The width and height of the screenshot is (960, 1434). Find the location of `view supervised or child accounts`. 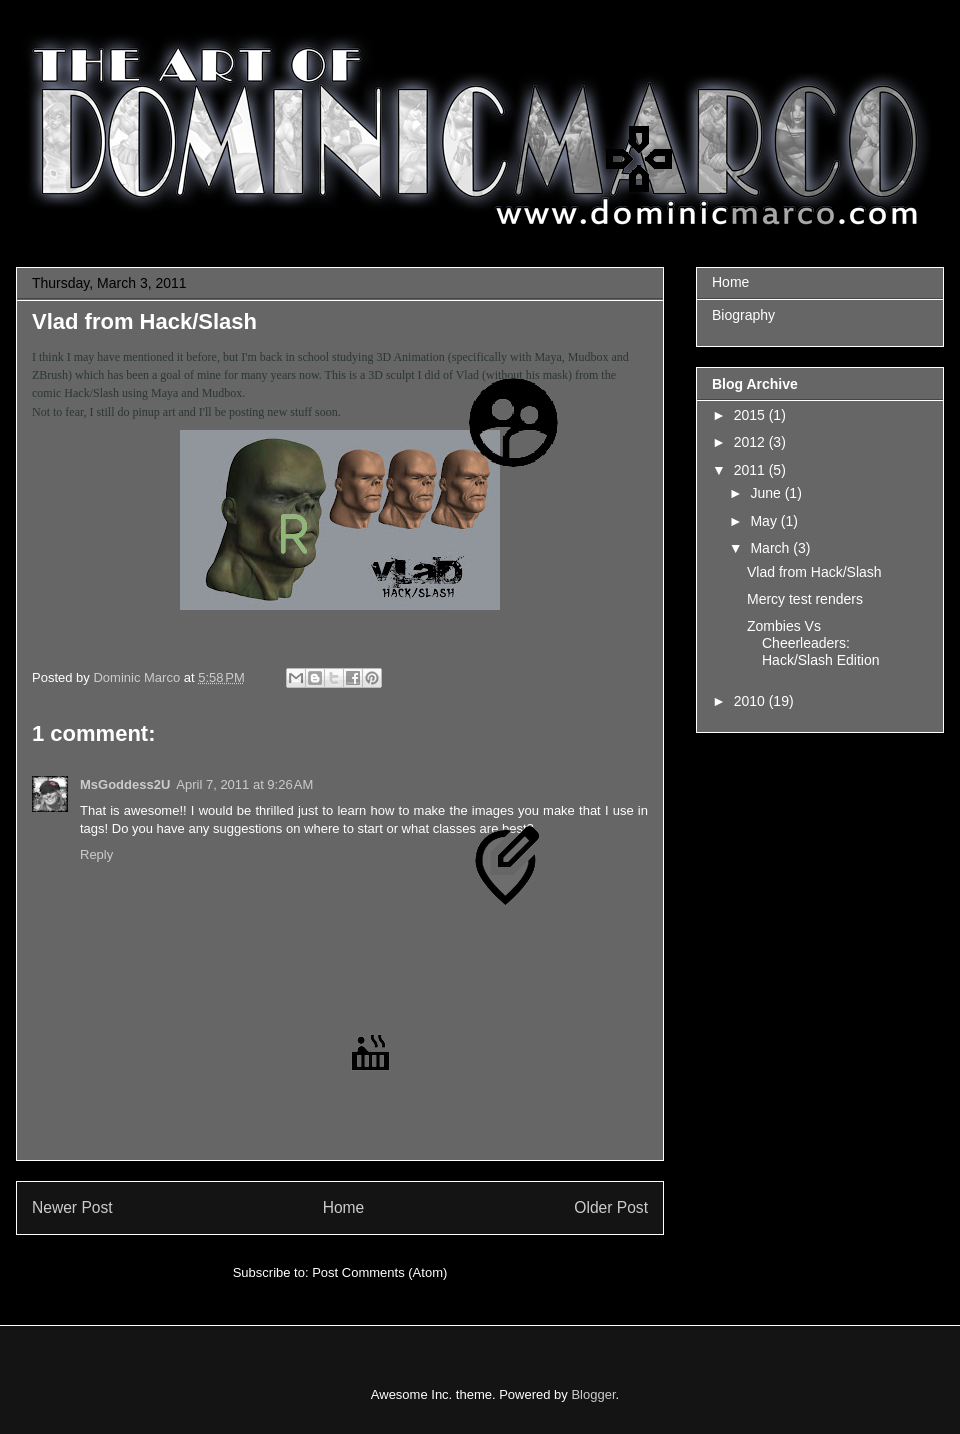

view supervised or child accounts is located at coordinates (513, 422).